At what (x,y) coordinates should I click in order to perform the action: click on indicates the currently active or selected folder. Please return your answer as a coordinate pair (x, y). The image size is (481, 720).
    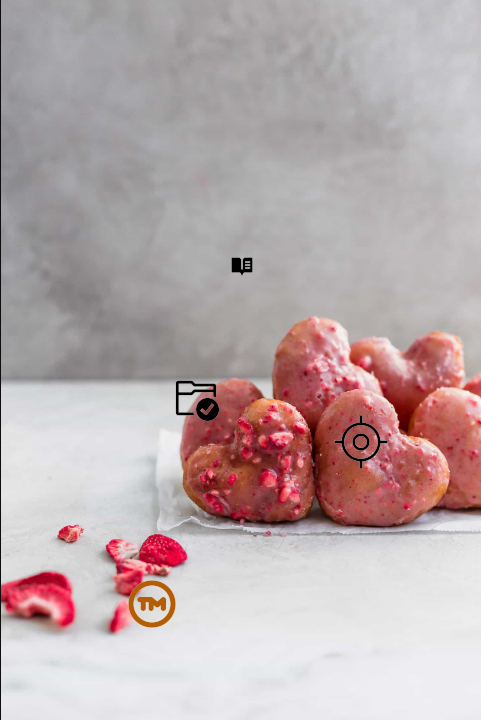
    Looking at the image, I should click on (196, 398).